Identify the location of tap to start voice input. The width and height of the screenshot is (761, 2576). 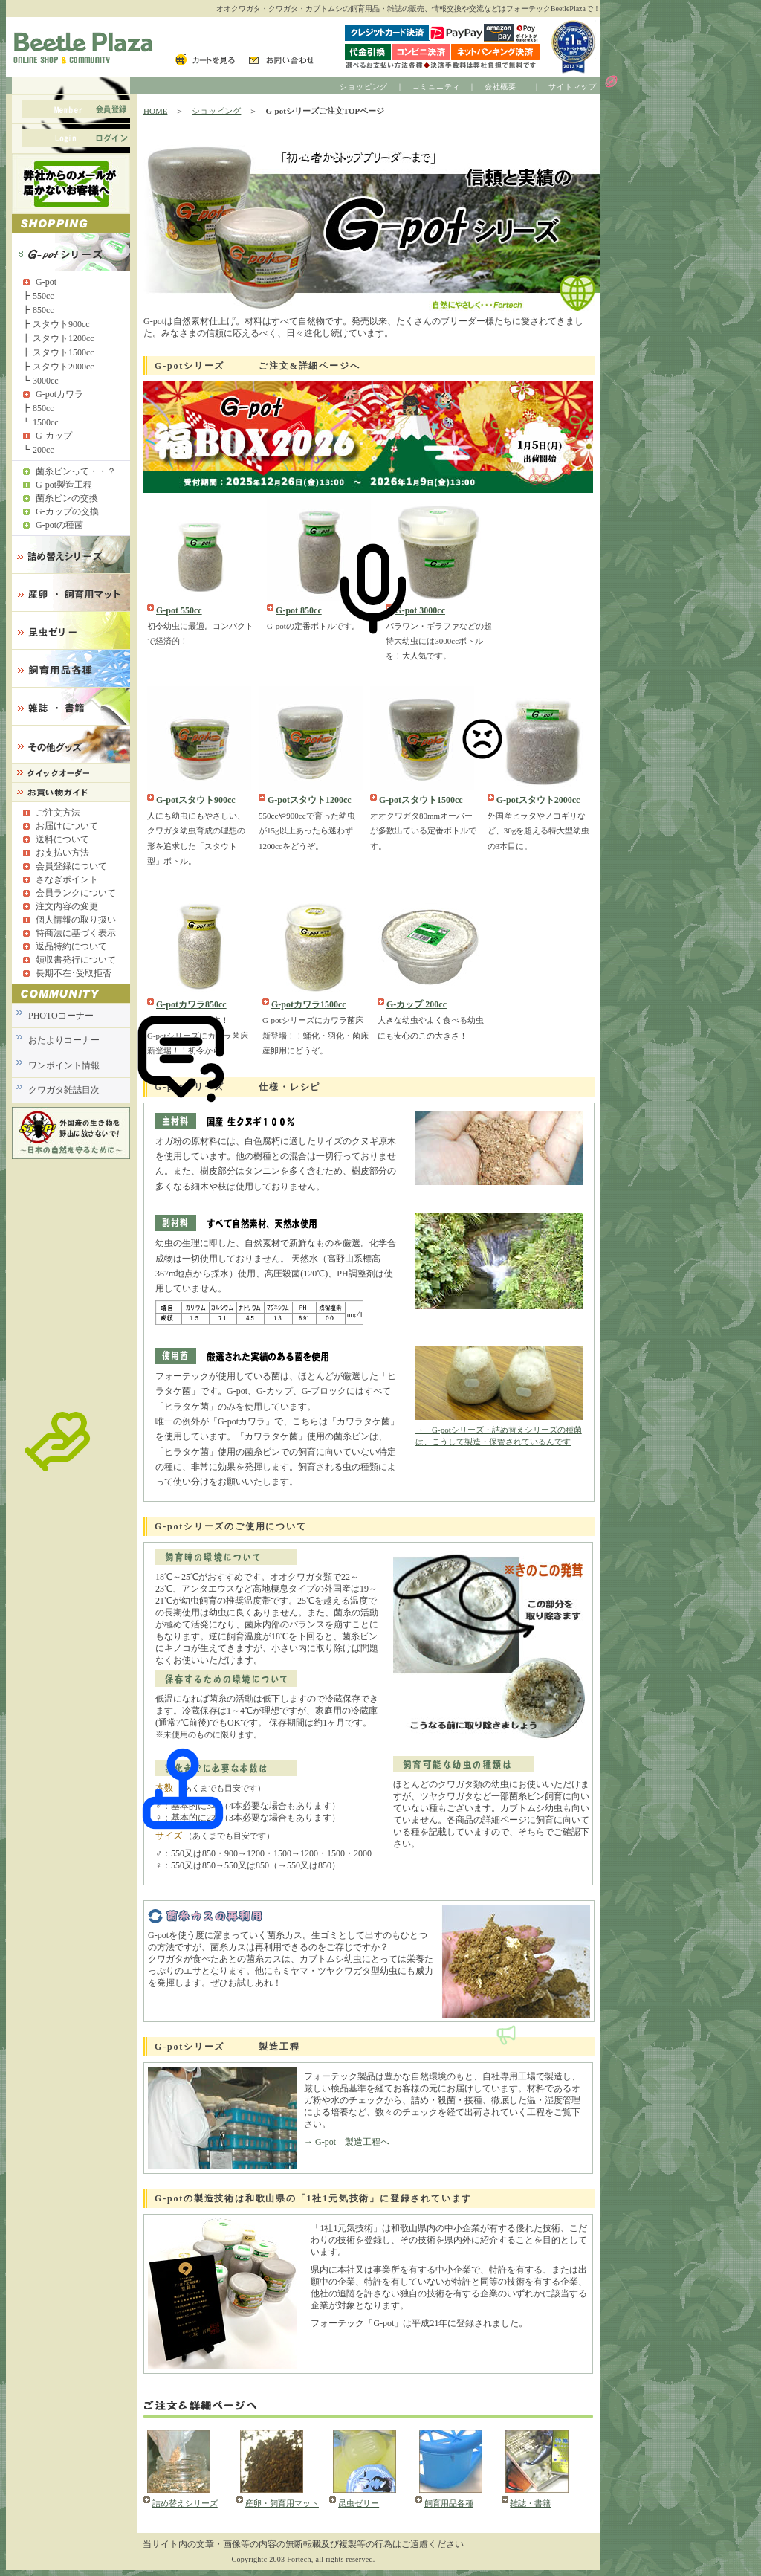
(373, 589).